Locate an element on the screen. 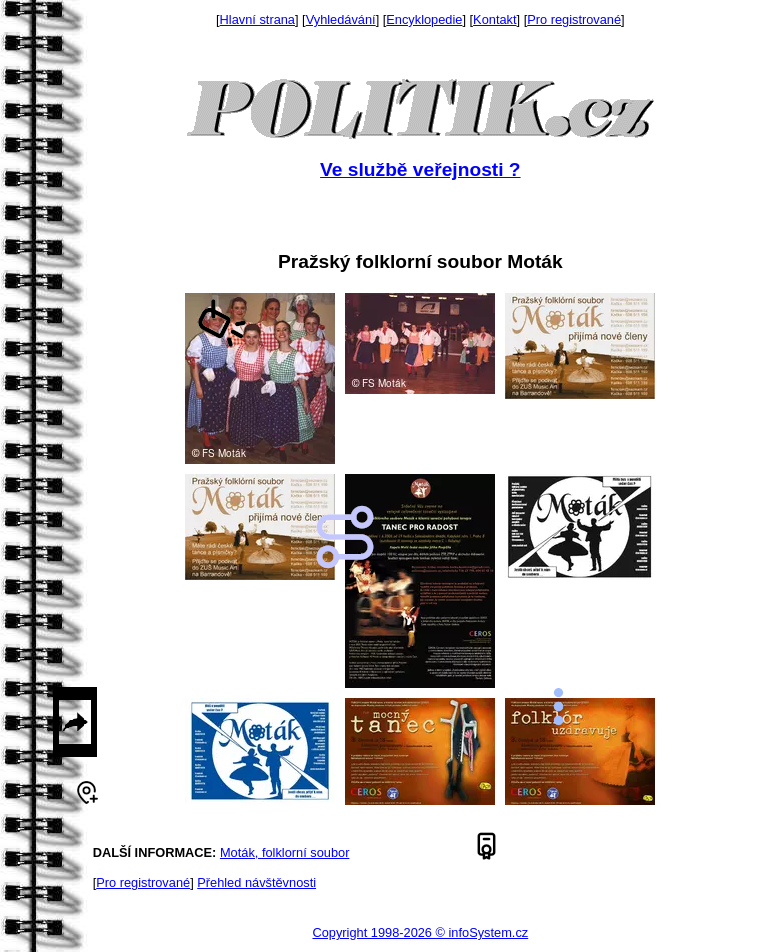  view certificate or credential details is located at coordinates (486, 845).